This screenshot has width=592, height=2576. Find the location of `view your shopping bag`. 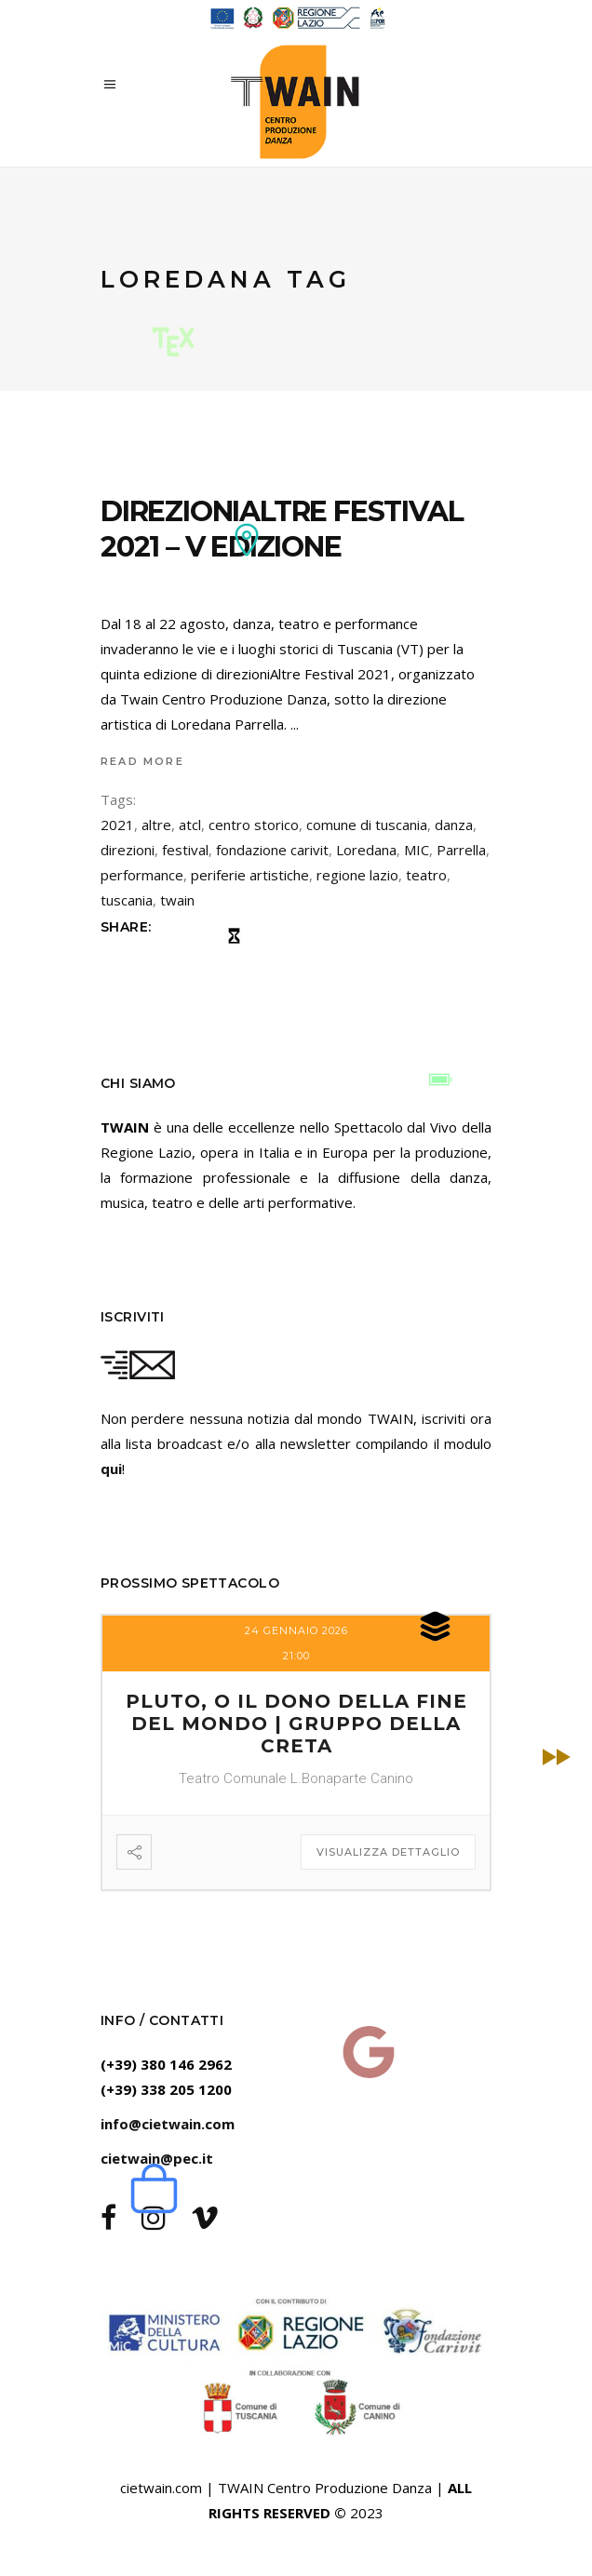

view your shopping bag is located at coordinates (154, 2188).